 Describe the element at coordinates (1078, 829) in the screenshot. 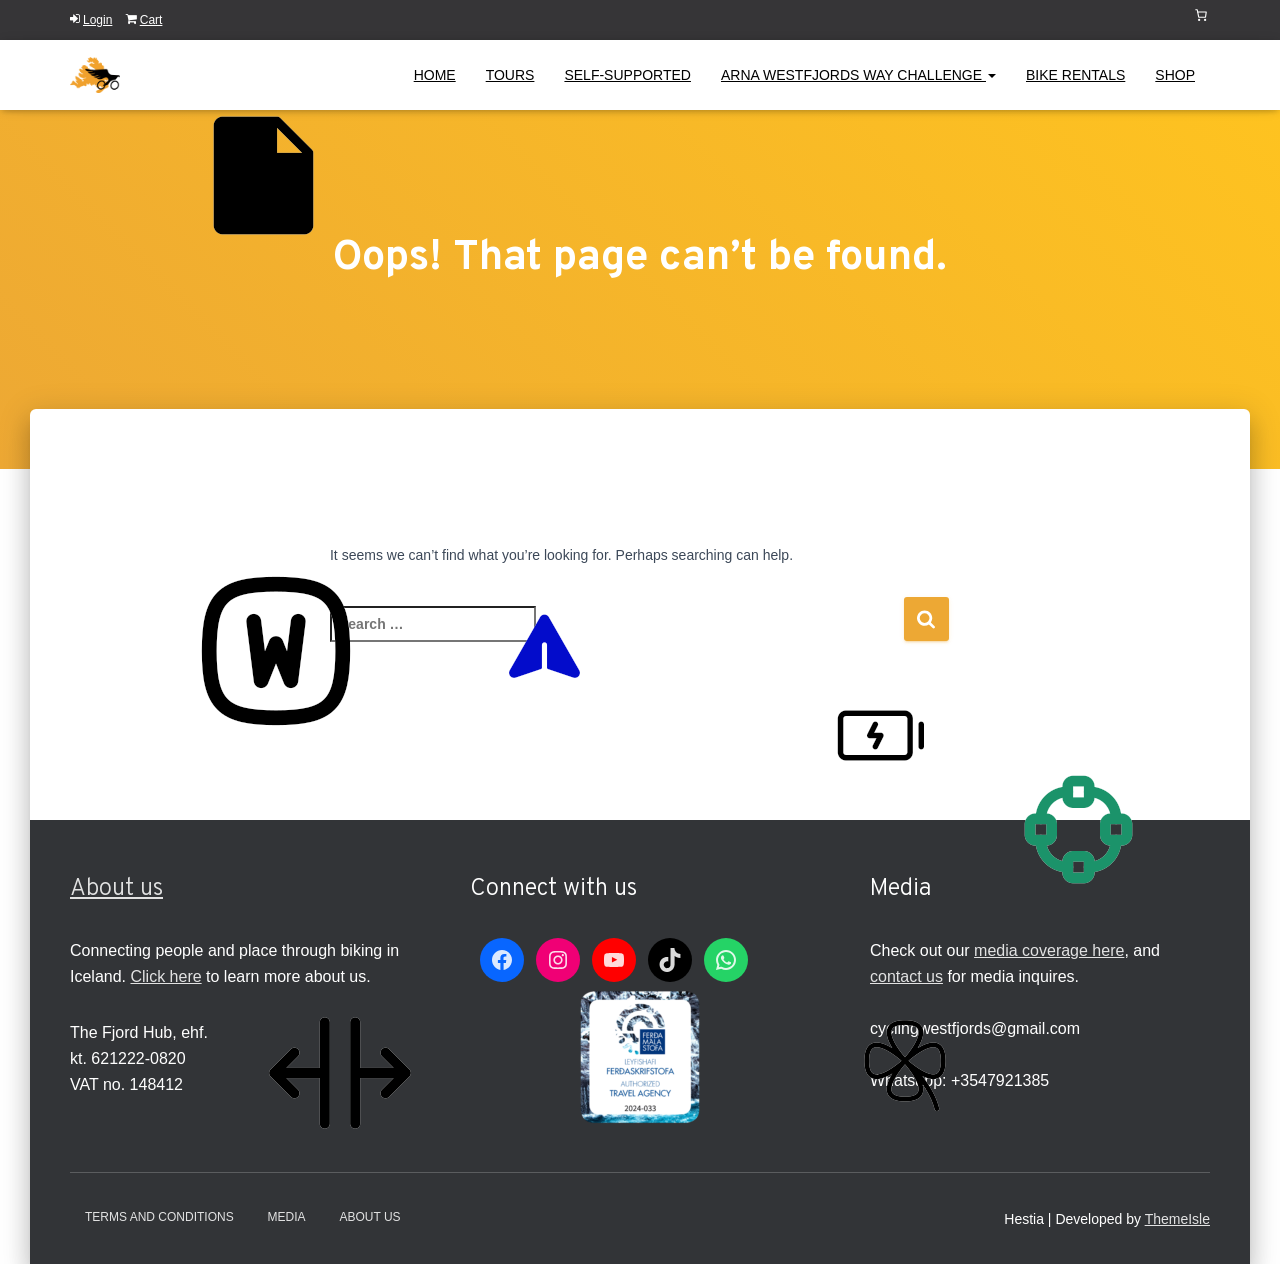

I see `edit vector path anchor points` at that location.